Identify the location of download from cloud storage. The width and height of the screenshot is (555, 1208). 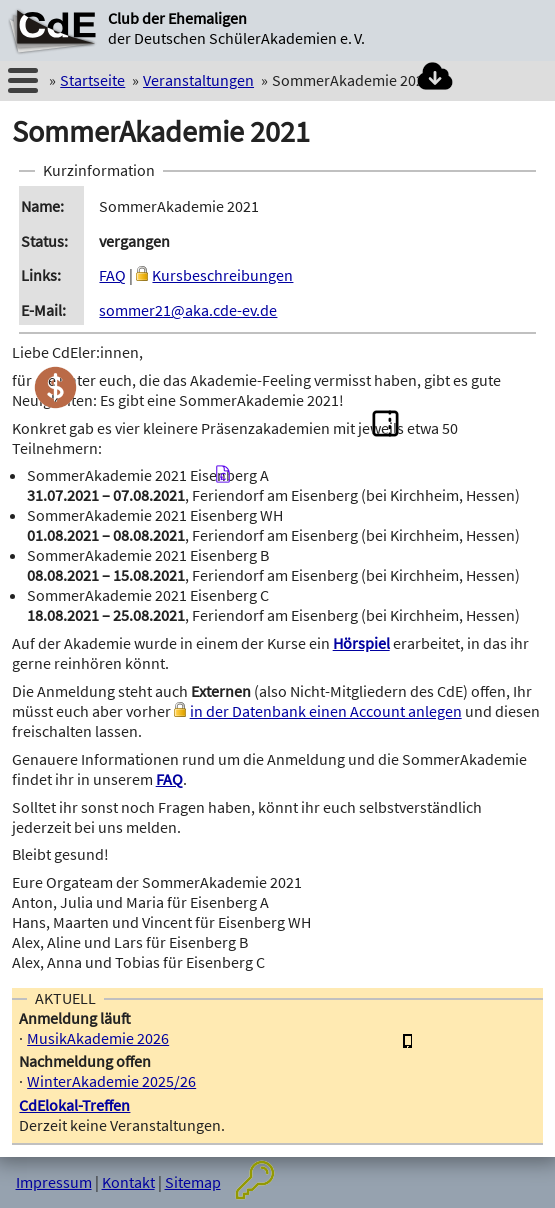
(435, 76).